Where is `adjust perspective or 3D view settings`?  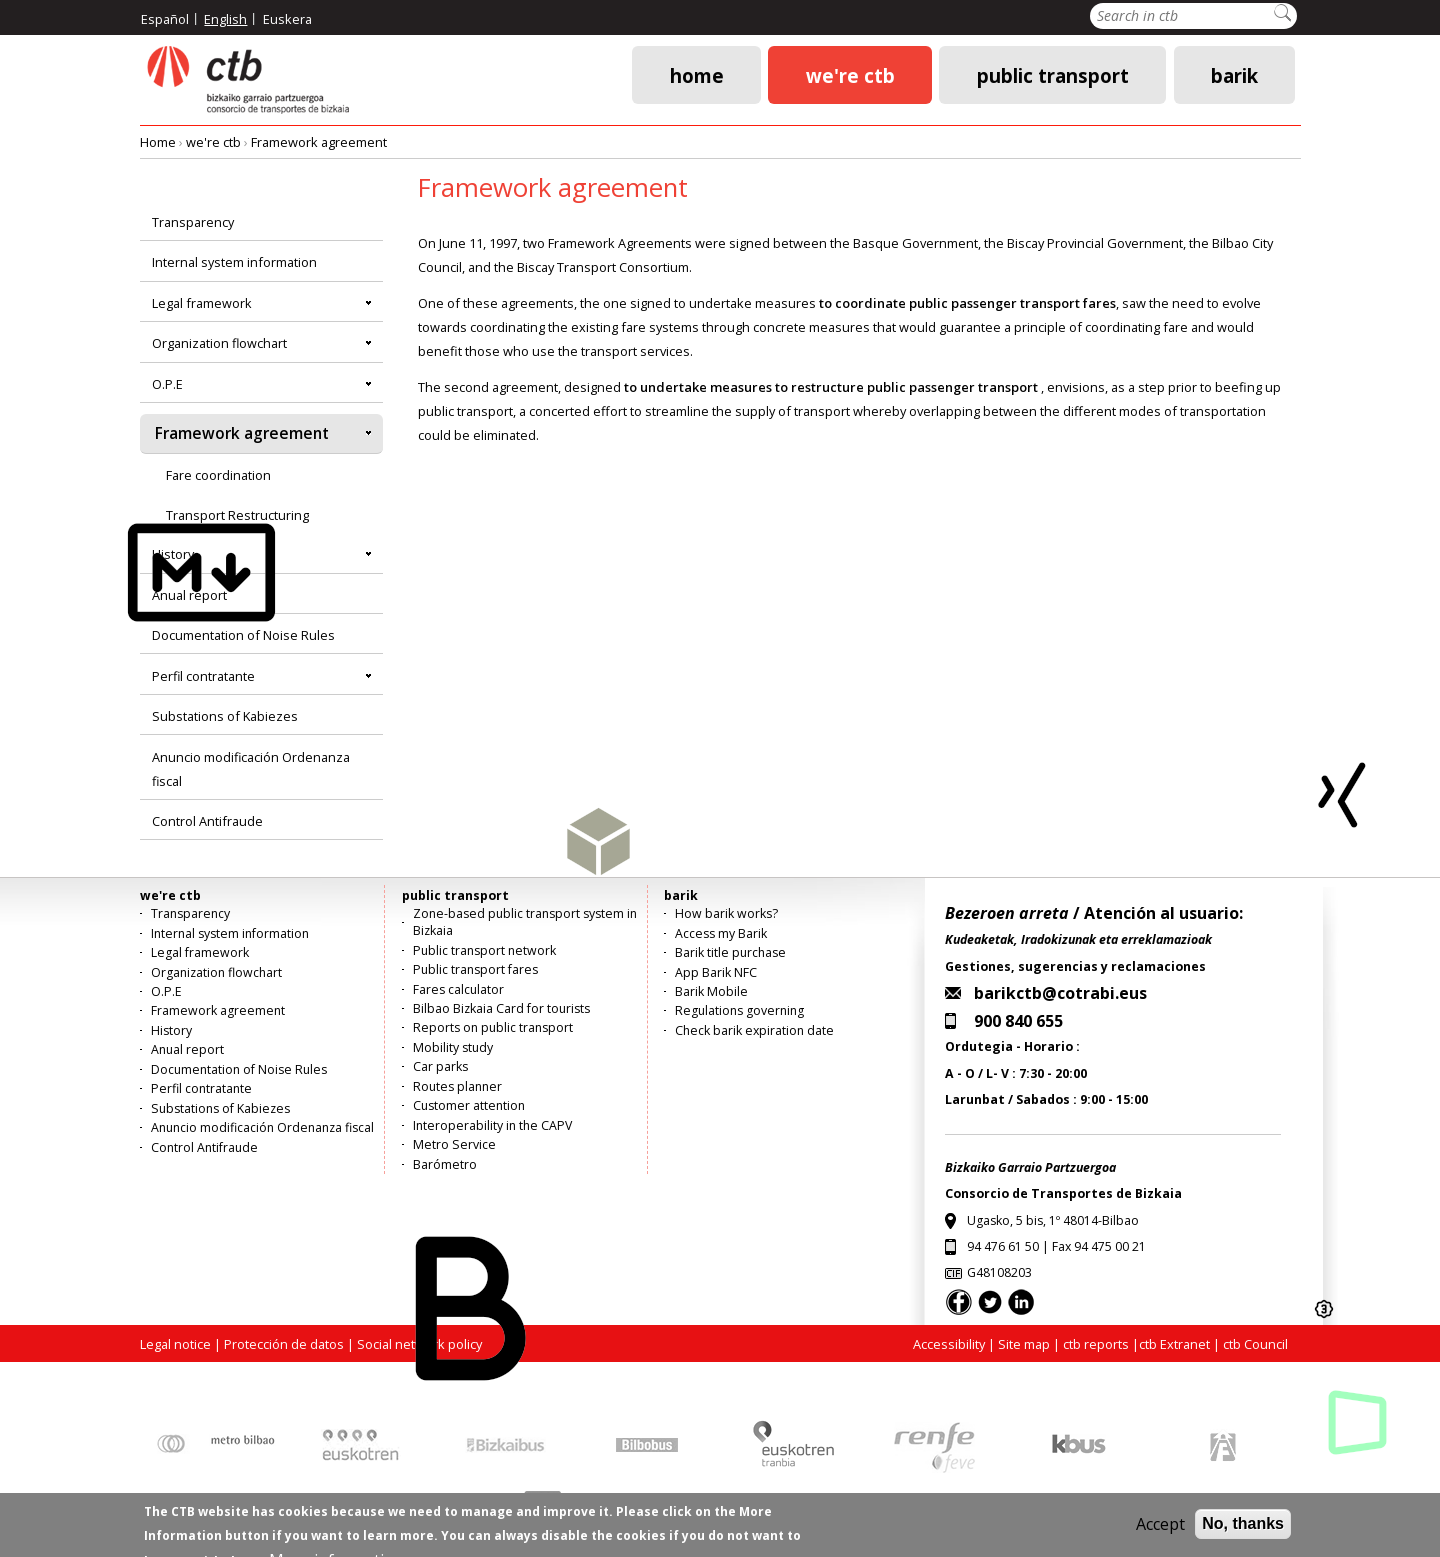 adjust perspective or 3D view settings is located at coordinates (1357, 1422).